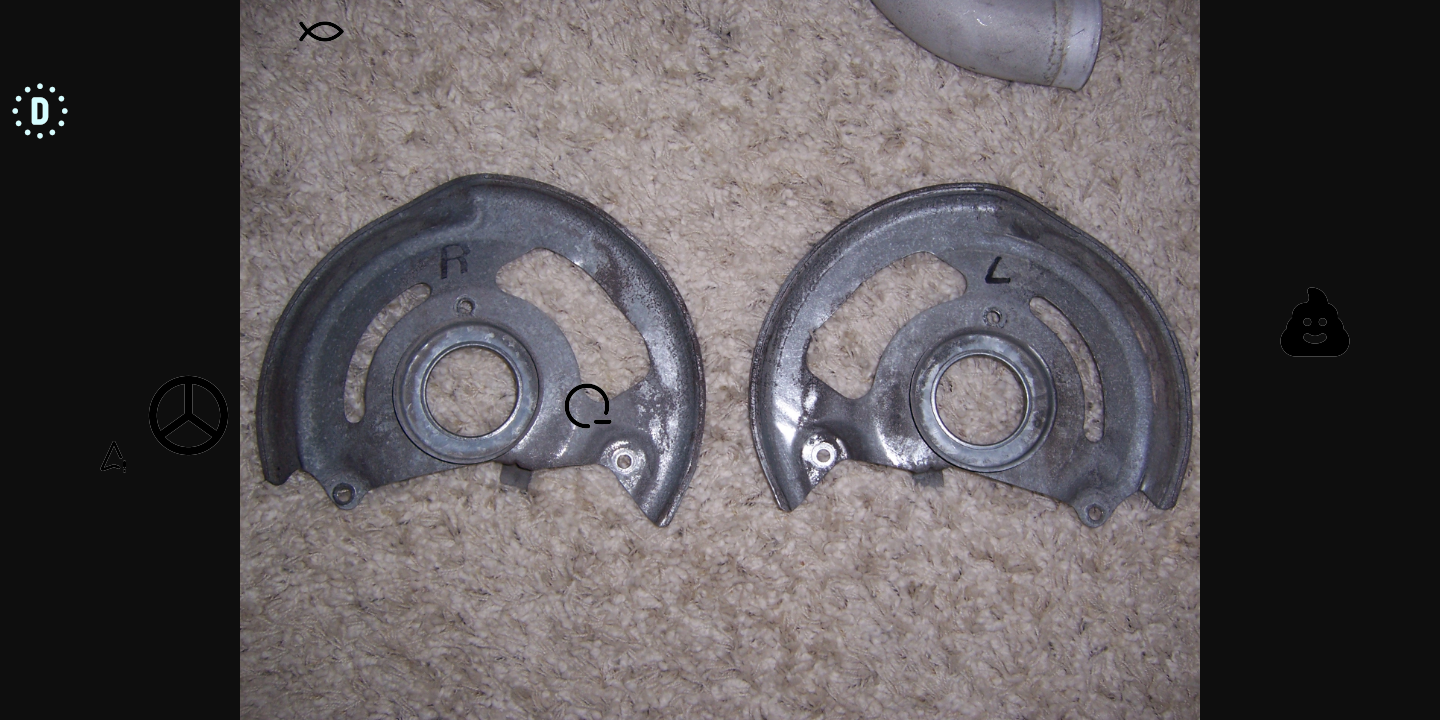 The height and width of the screenshot is (720, 1440). Describe the element at coordinates (40, 111) in the screenshot. I see `indicates draft or pending status` at that location.